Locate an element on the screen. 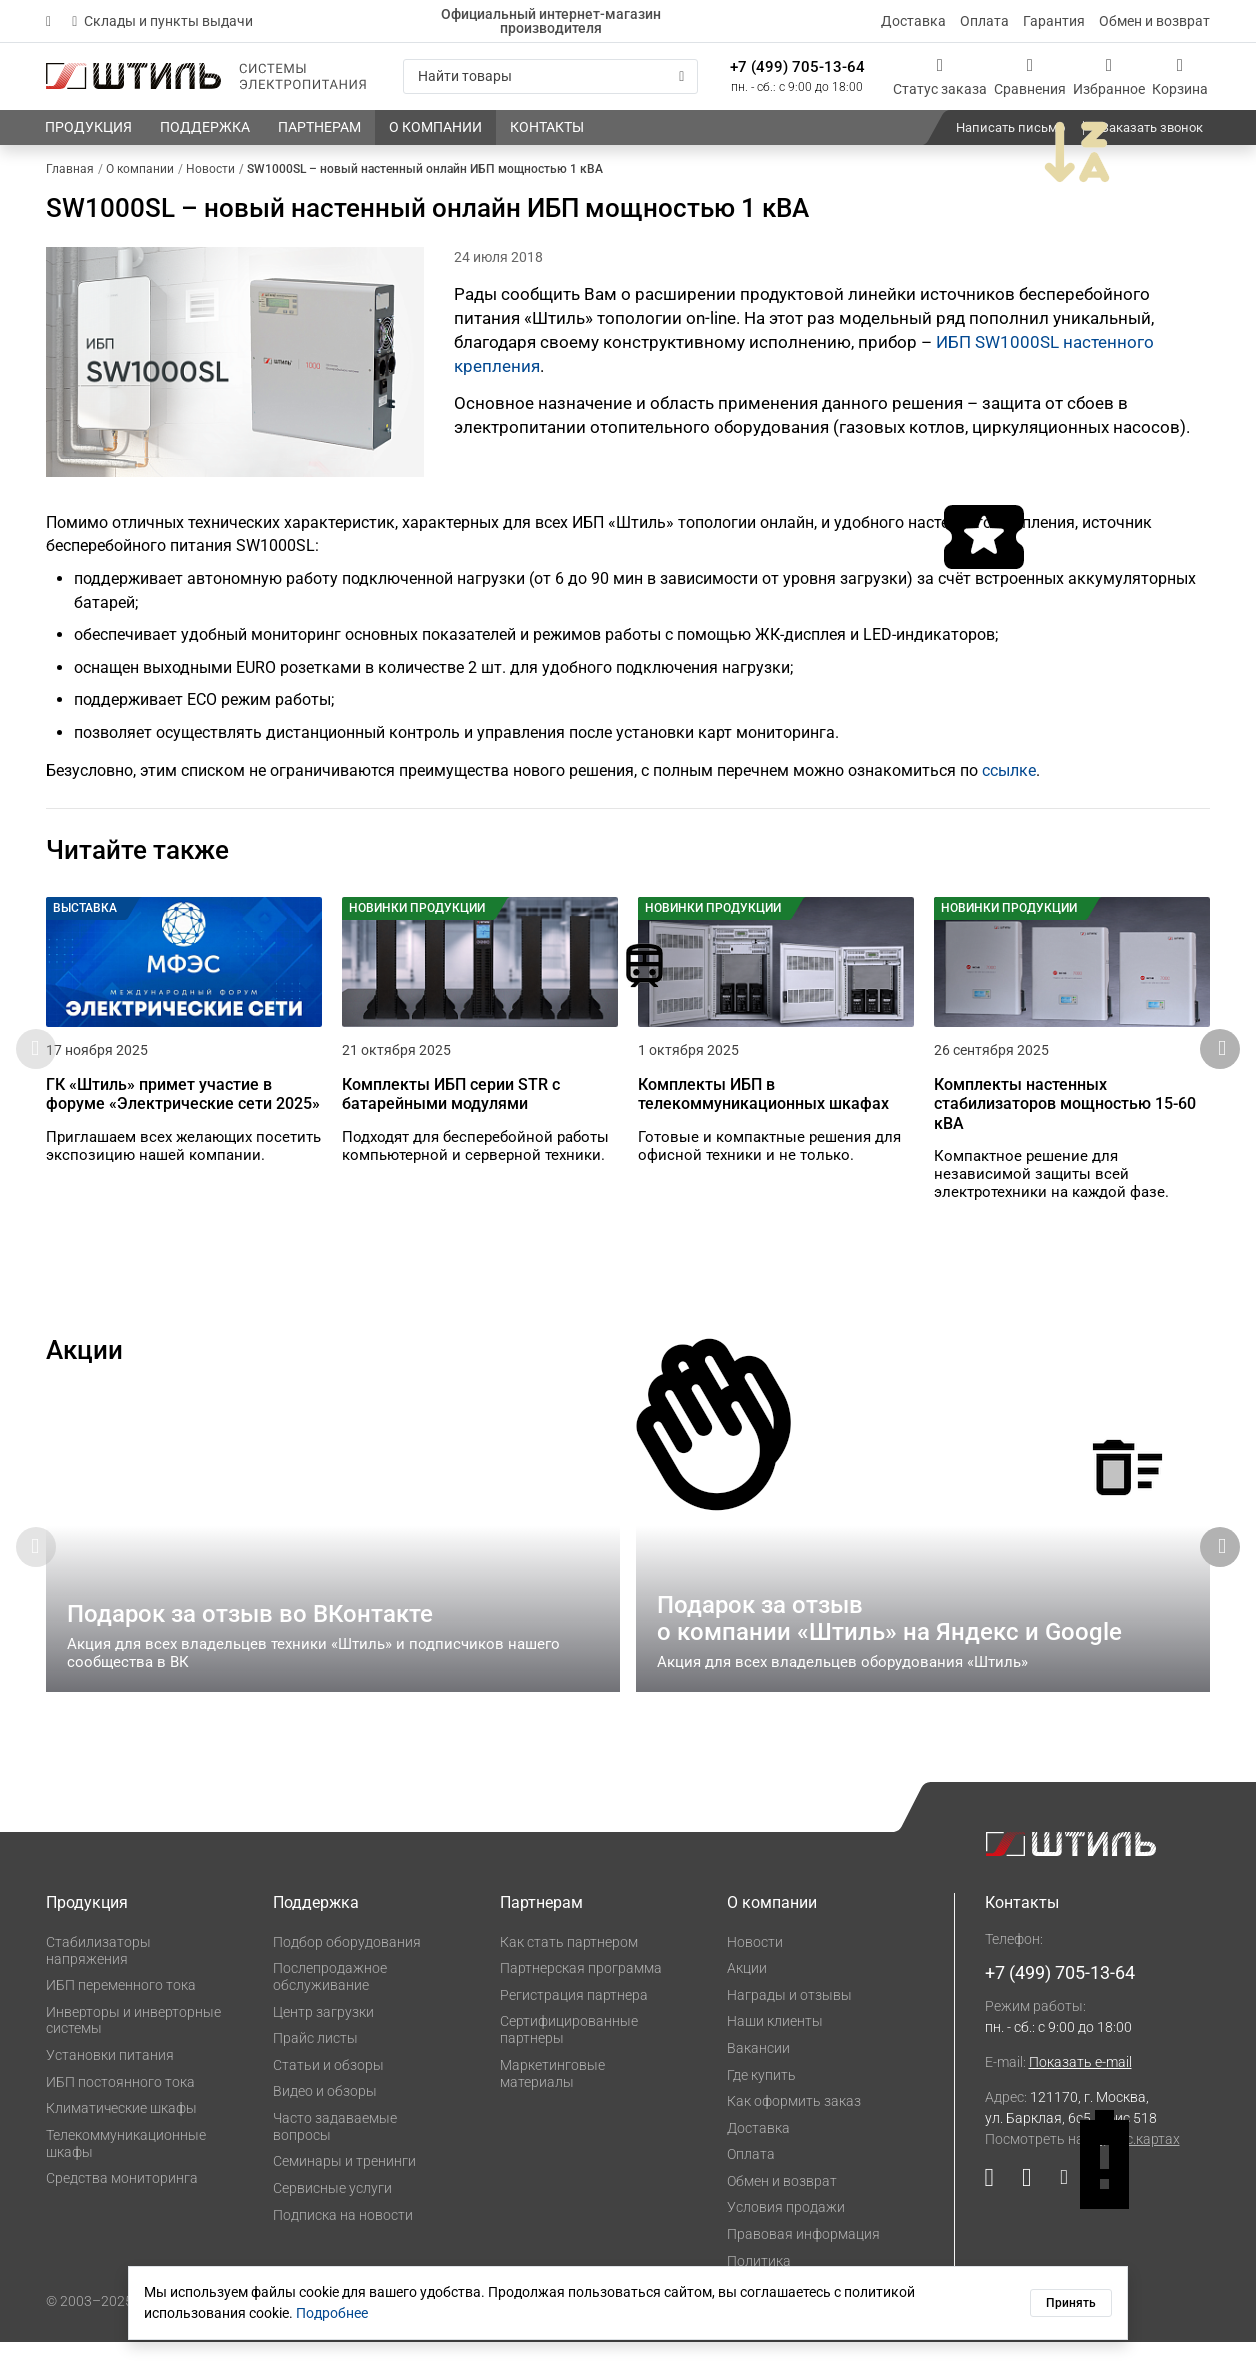 Image resolution: width=1256 pixels, height=2370 pixels. view local events or entertainment is located at coordinates (984, 537).